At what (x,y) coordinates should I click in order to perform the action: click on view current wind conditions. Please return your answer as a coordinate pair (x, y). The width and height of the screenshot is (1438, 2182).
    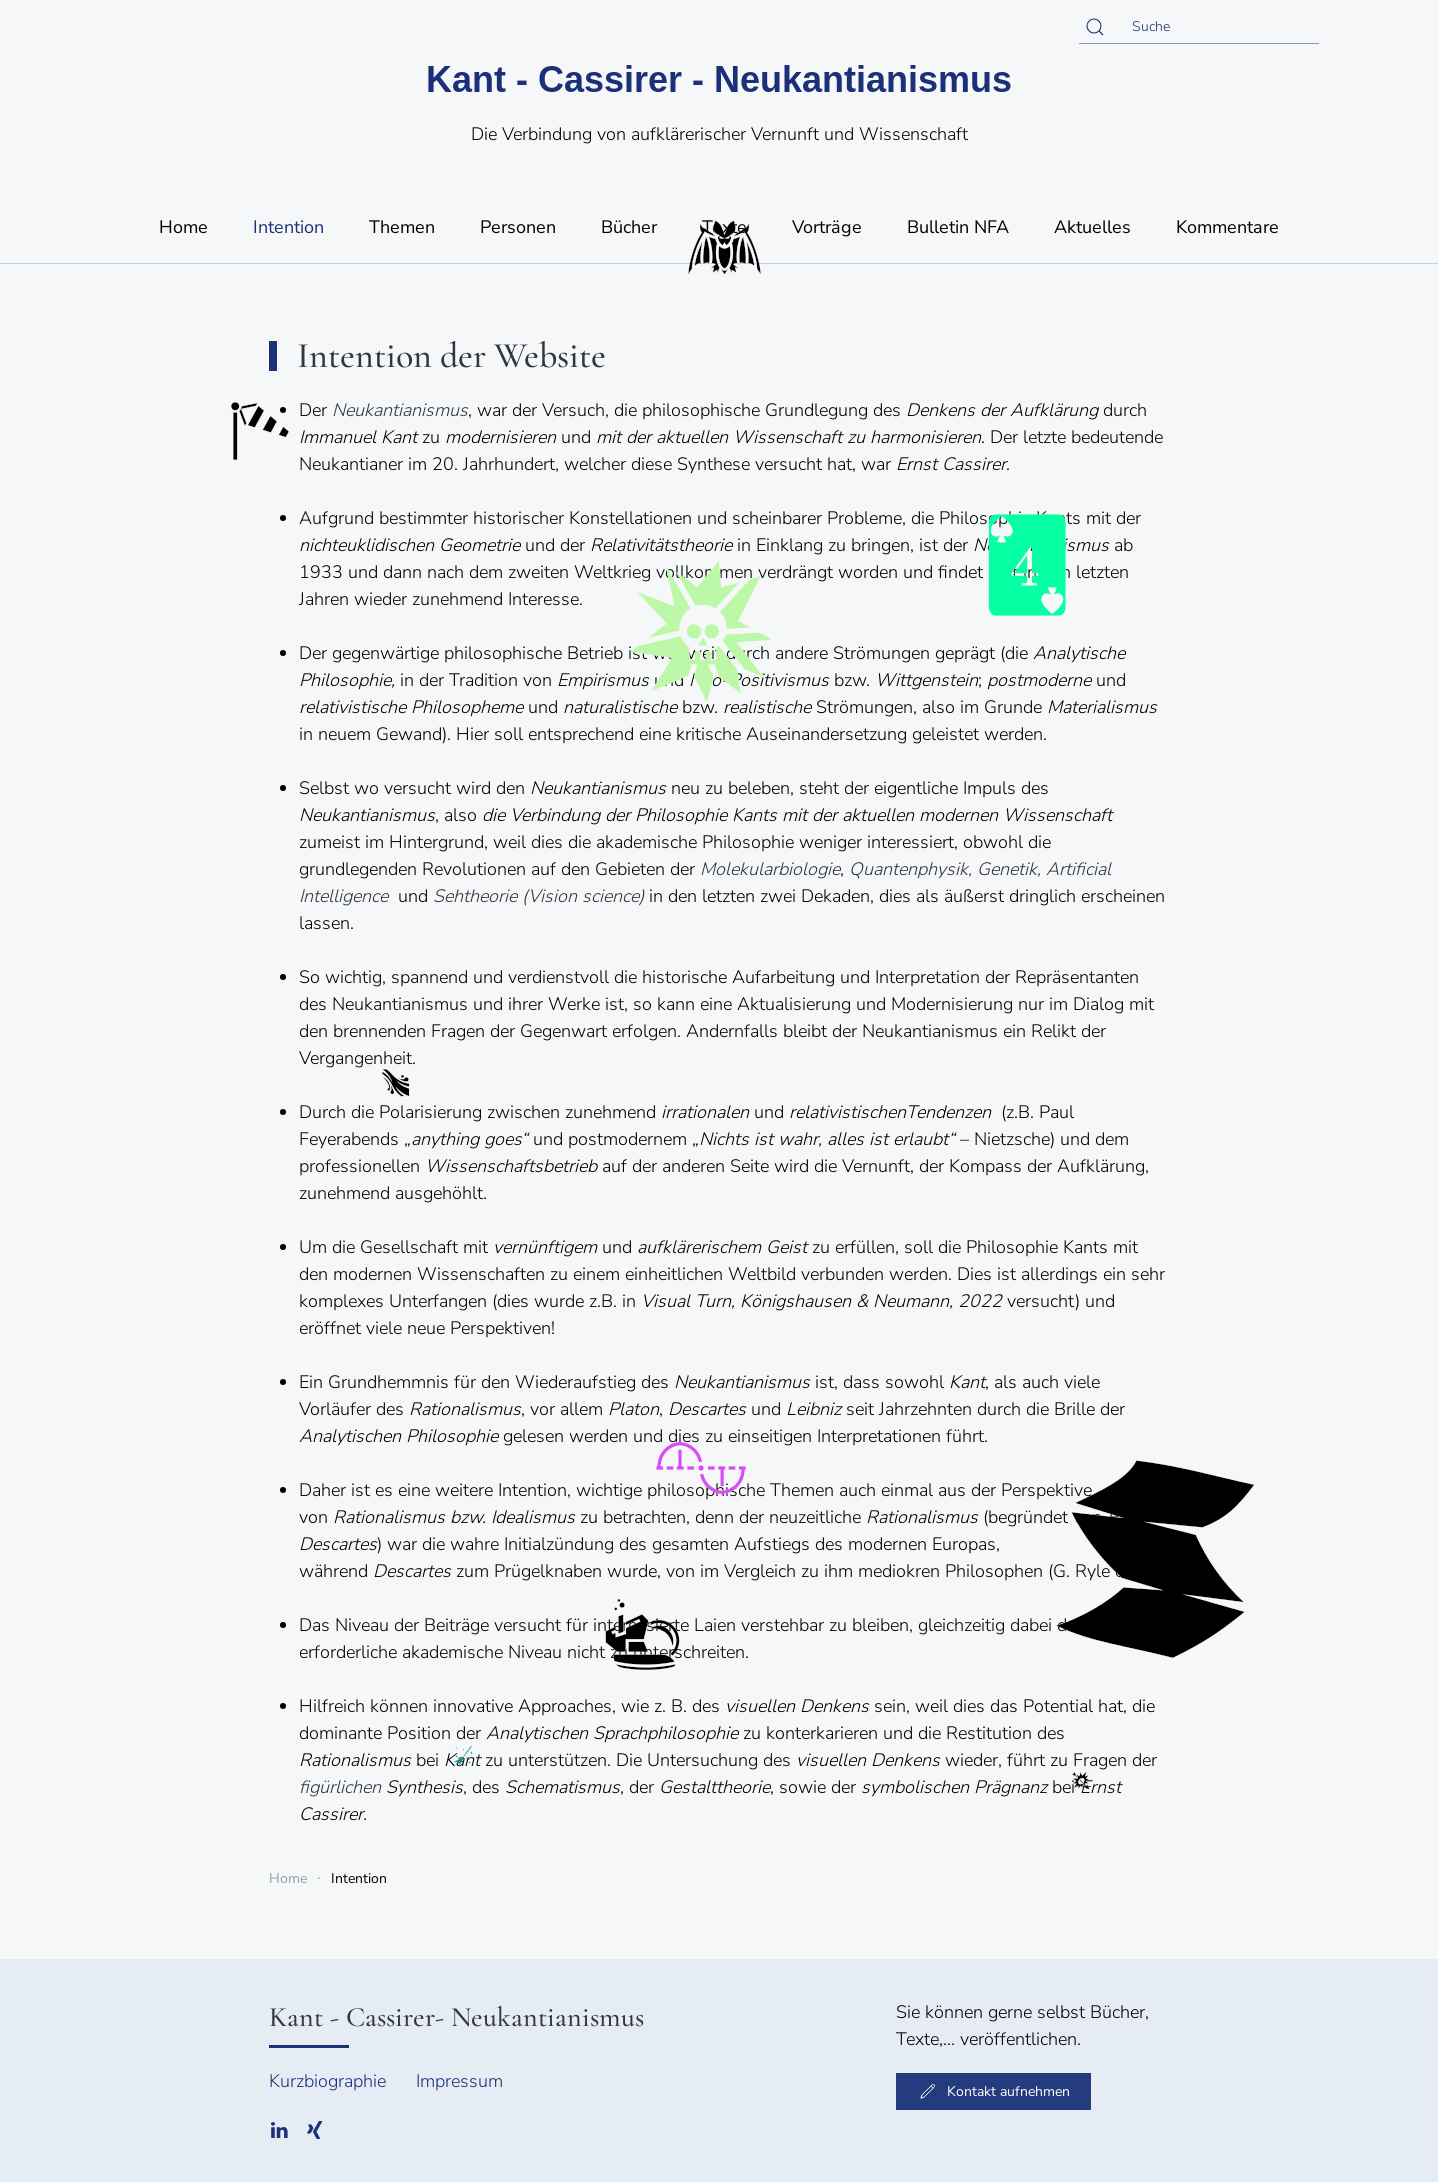
    Looking at the image, I should click on (260, 431).